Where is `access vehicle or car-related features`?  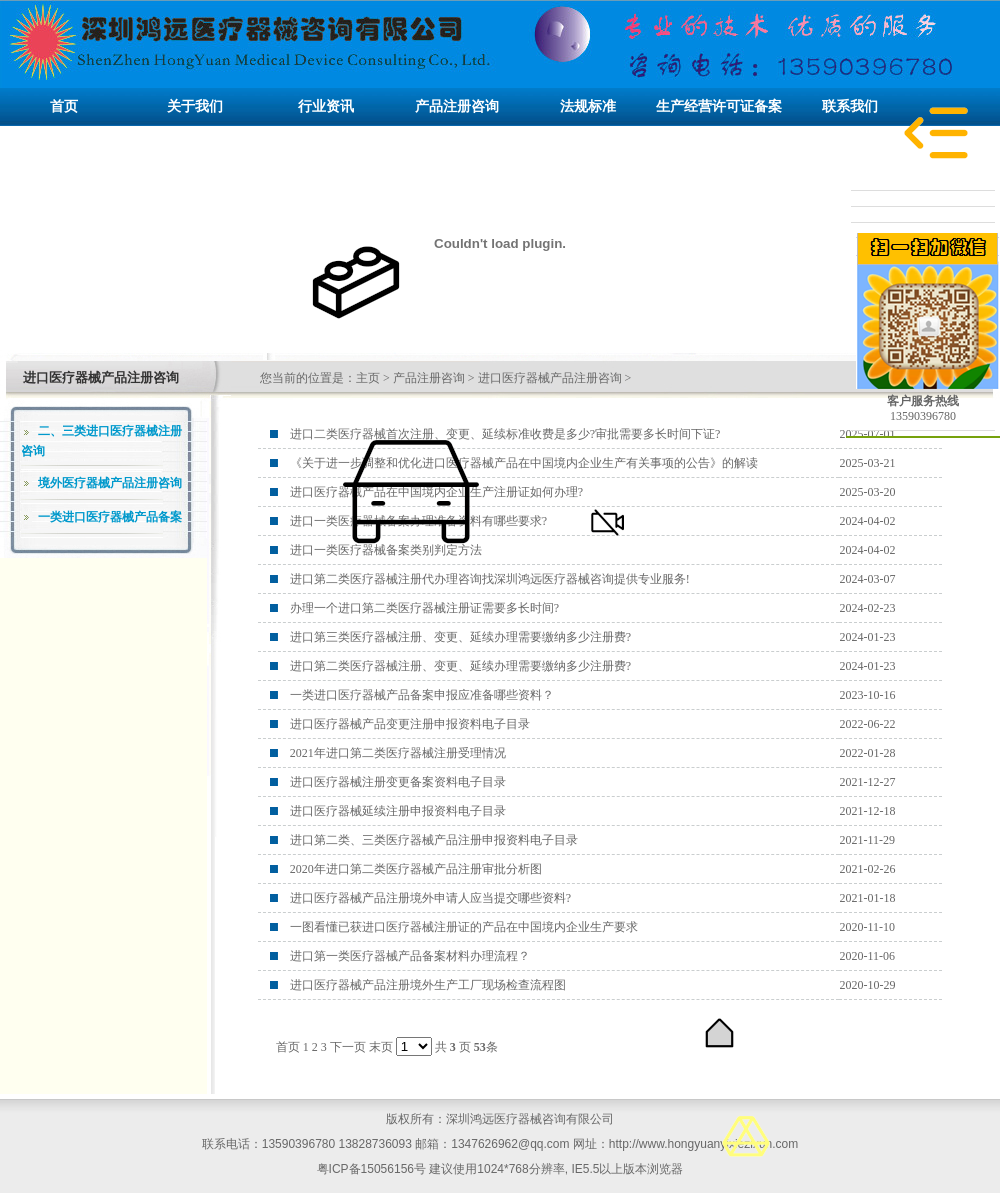
access vehicle or car-related features is located at coordinates (411, 494).